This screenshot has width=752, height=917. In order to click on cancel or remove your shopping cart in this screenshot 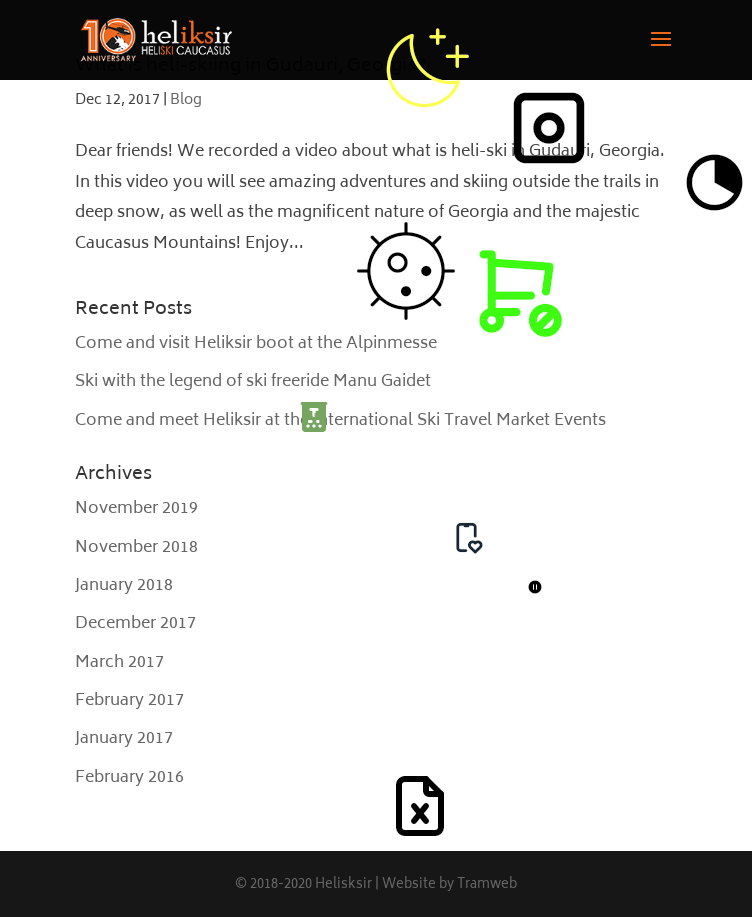, I will do `click(516, 291)`.